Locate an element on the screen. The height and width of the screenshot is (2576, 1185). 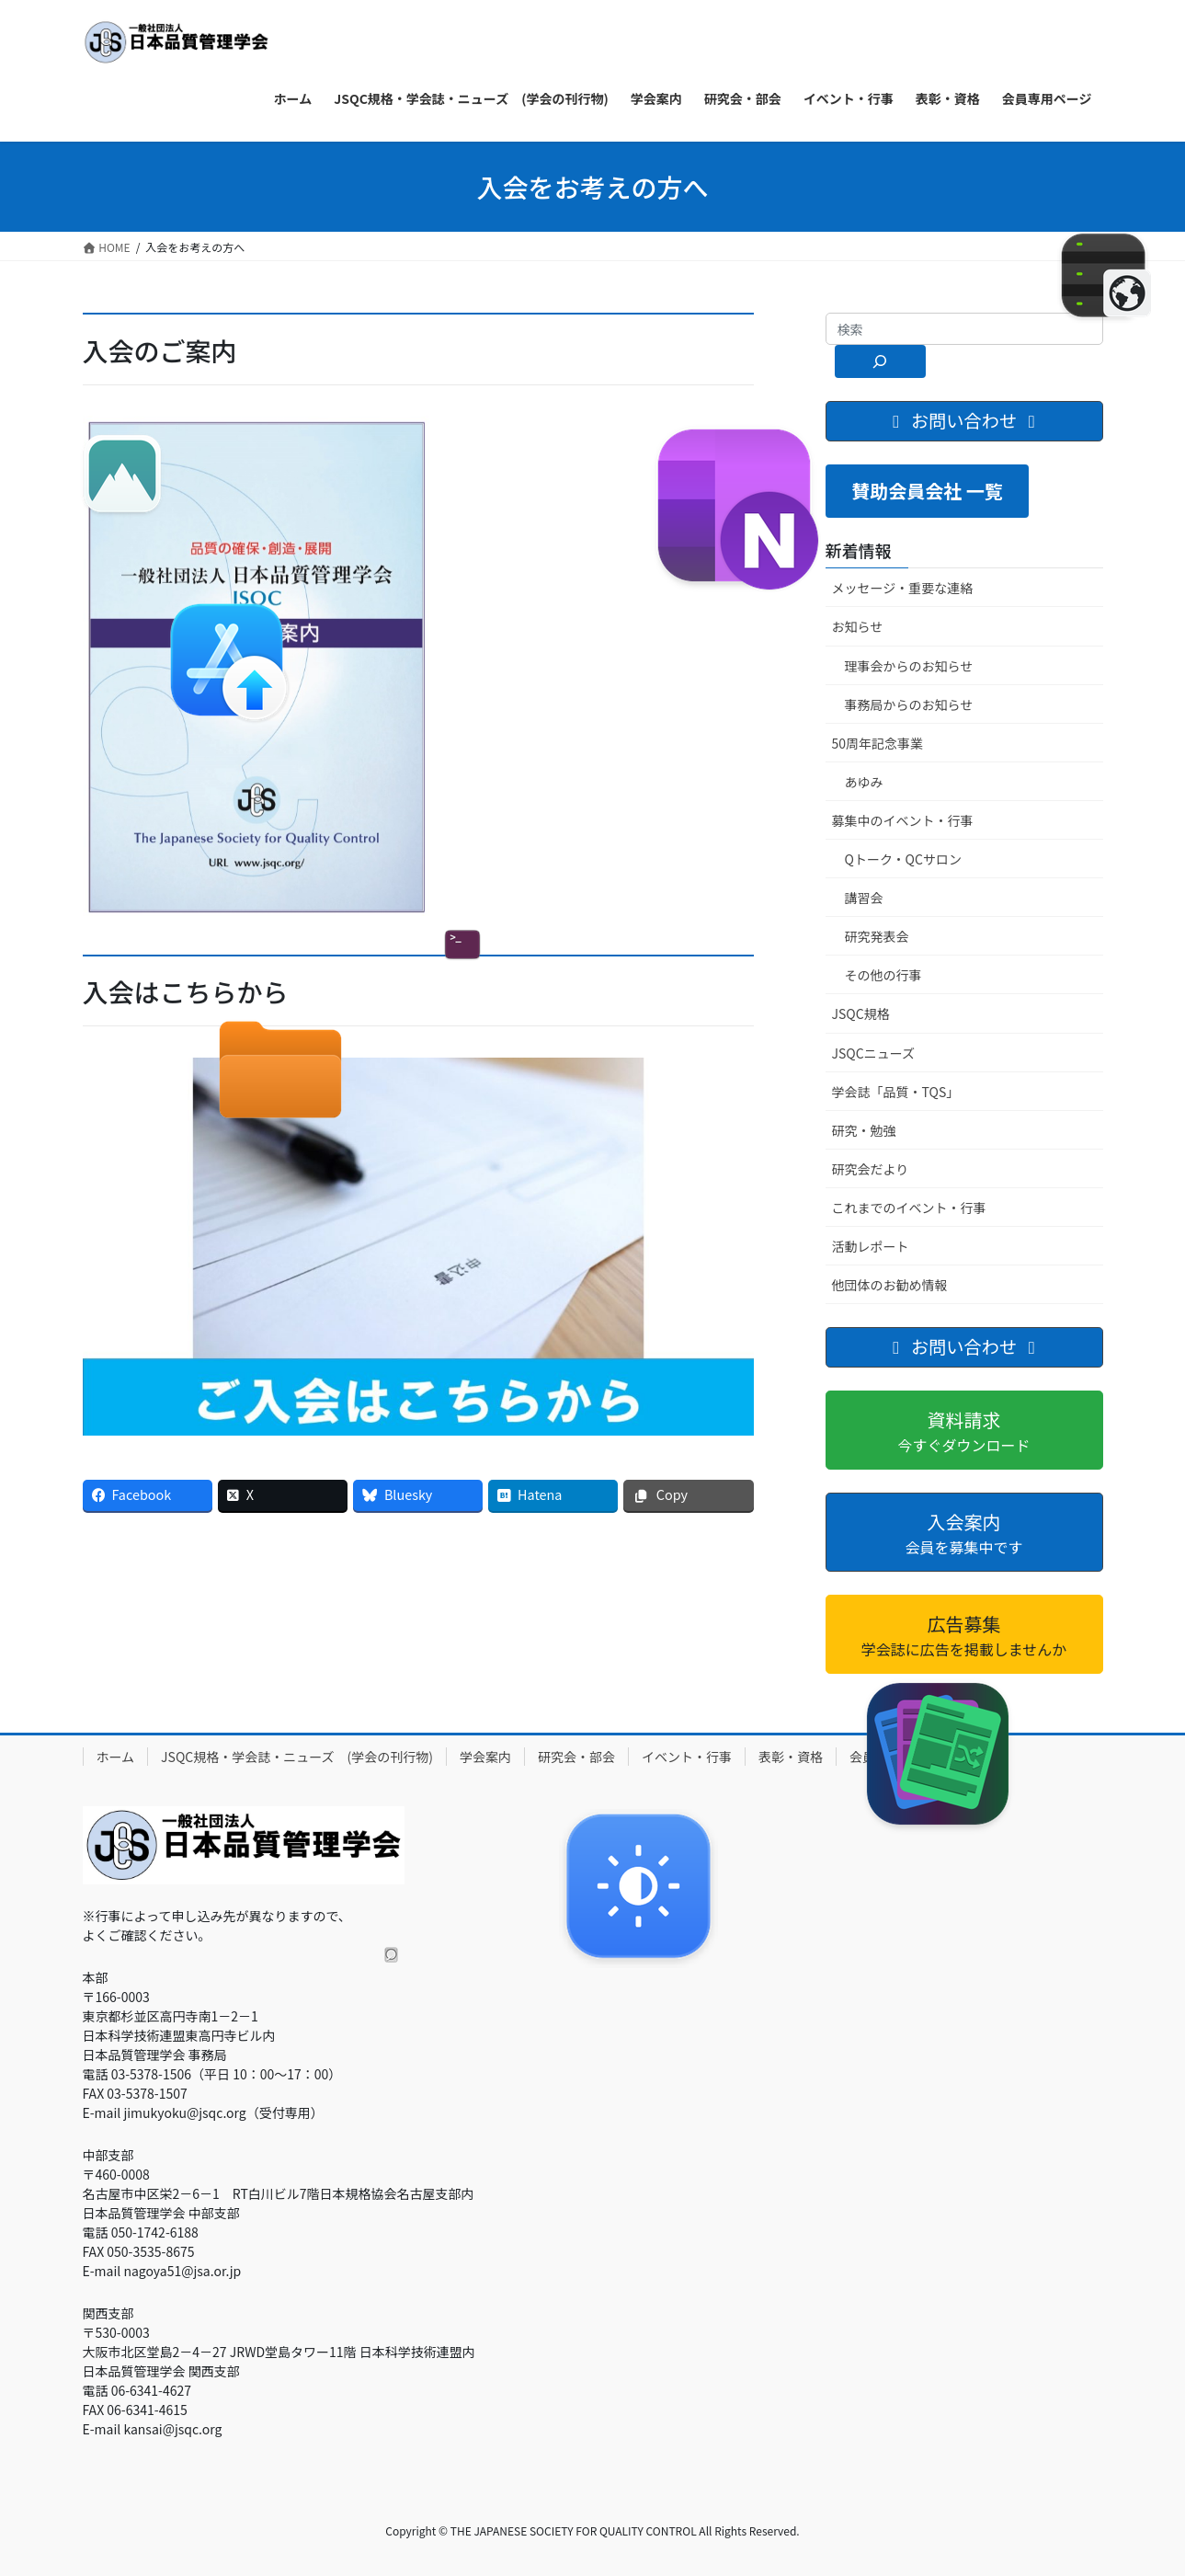
open nordpass password manager is located at coordinates (122, 474).